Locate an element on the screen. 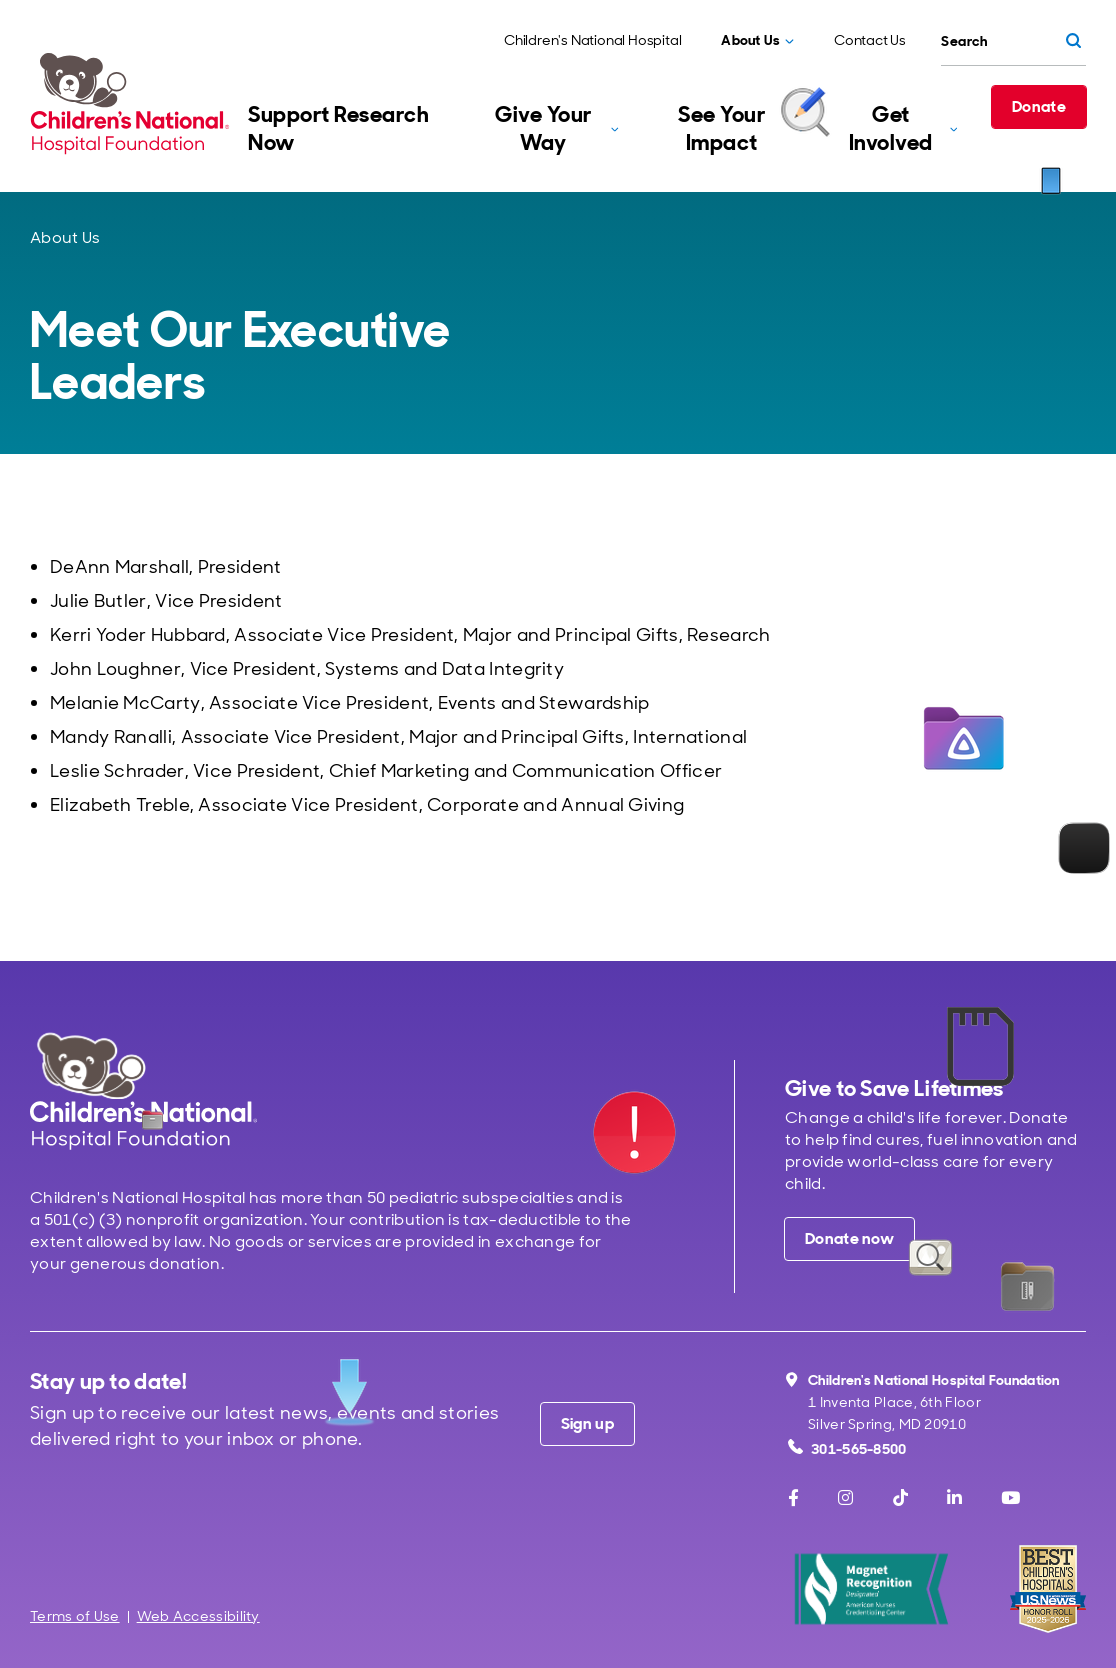 Image resolution: width=1116 pixels, height=1668 pixels. open templates folder is located at coordinates (1027, 1286).